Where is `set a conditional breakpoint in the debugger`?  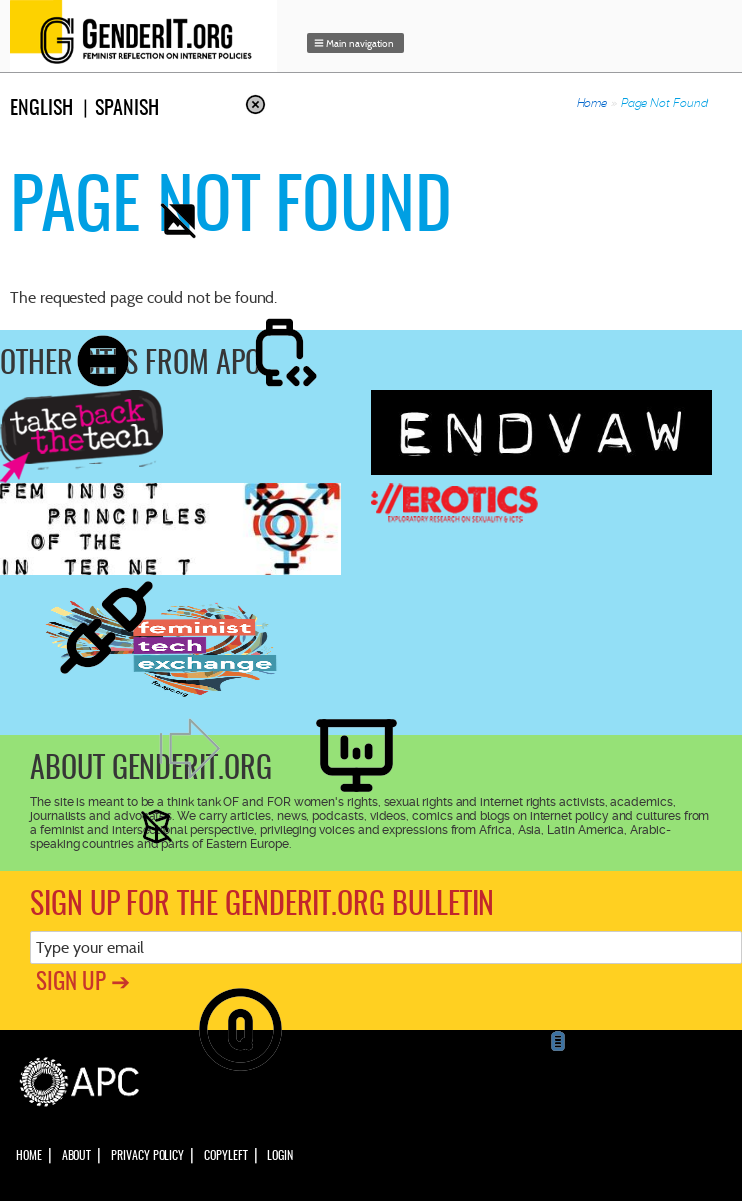 set a conditional breakpoint in the debugger is located at coordinates (103, 361).